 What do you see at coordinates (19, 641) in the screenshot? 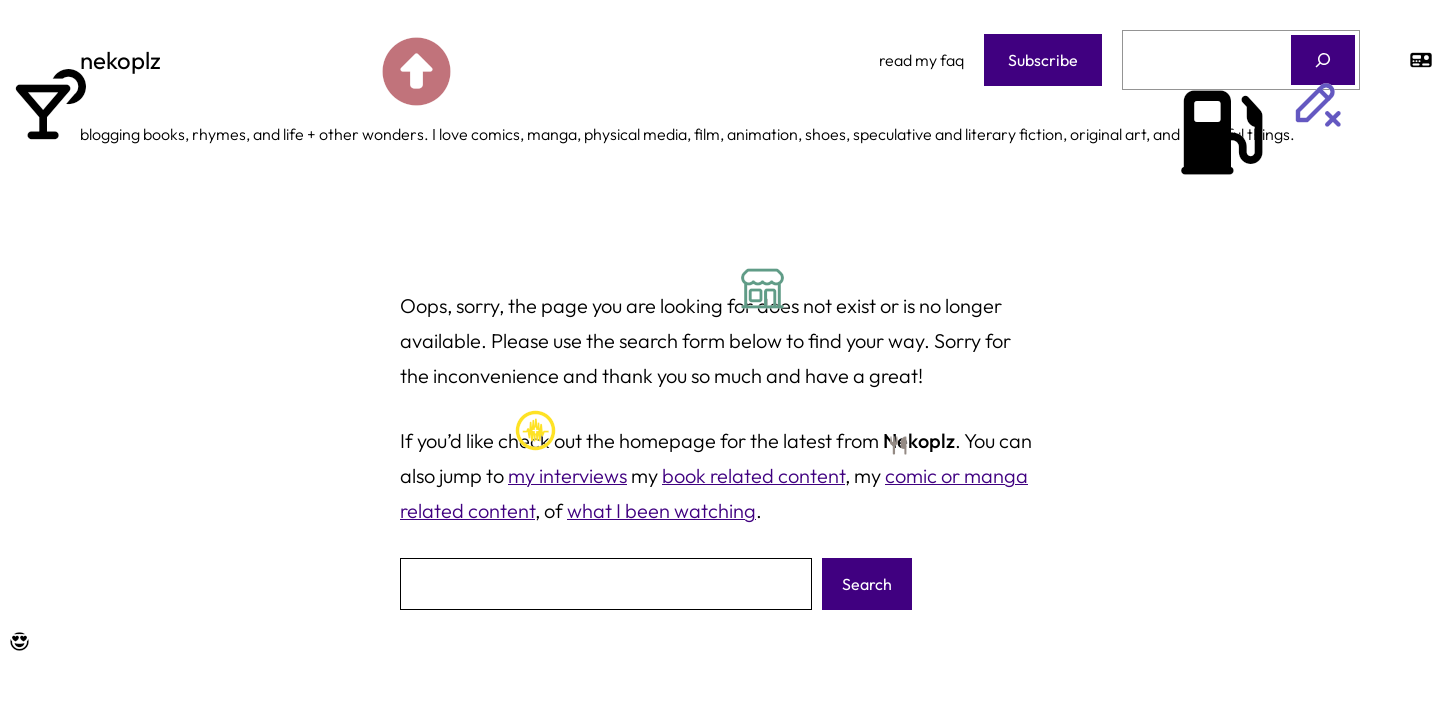
I see `react with love or adoration` at bounding box center [19, 641].